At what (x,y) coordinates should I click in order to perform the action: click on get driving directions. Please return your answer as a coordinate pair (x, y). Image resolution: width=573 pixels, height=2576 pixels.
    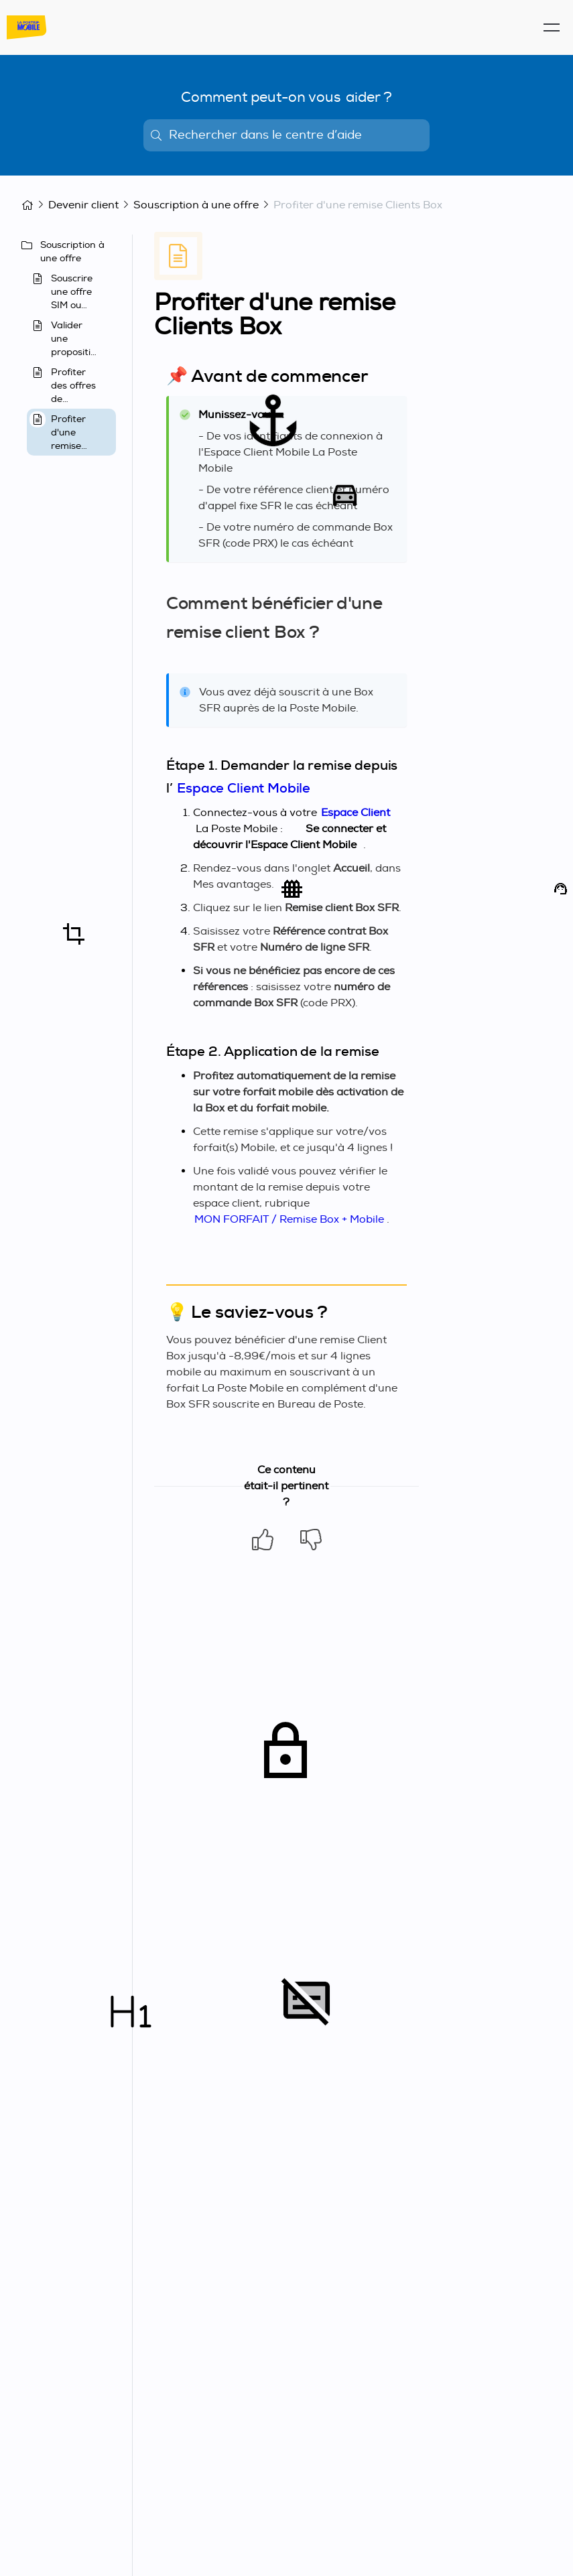
    Looking at the image, I should click on (344, 494).